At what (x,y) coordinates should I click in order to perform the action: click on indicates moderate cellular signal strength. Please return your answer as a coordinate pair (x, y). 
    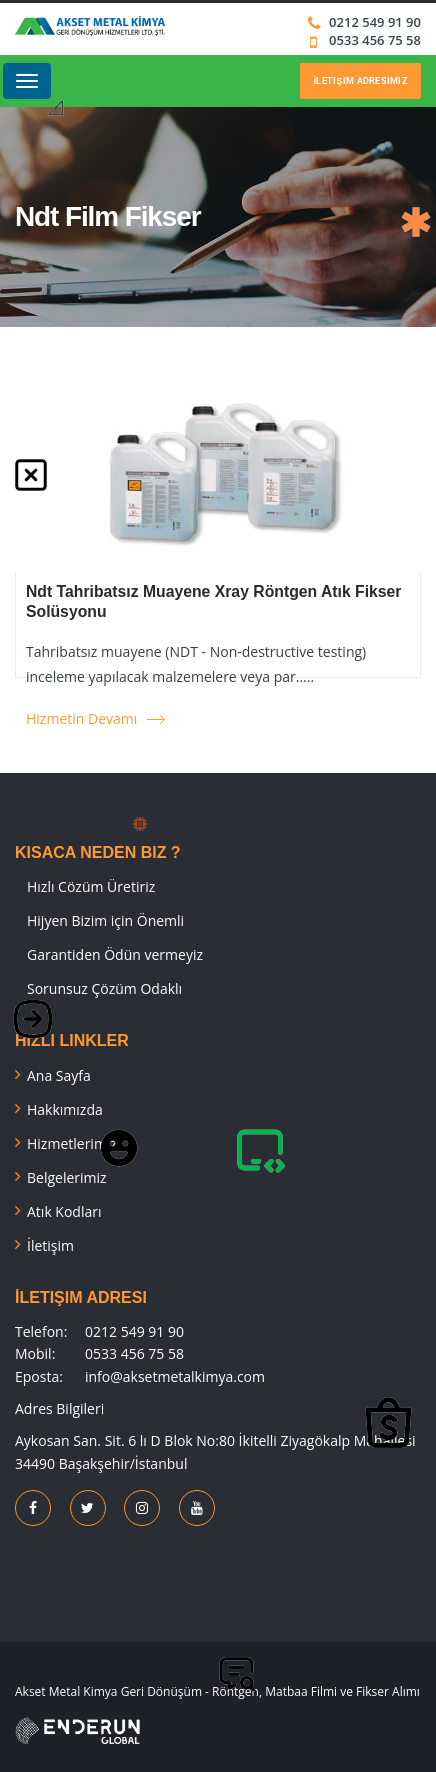
    Looking at the image, I should click on (56, 108).